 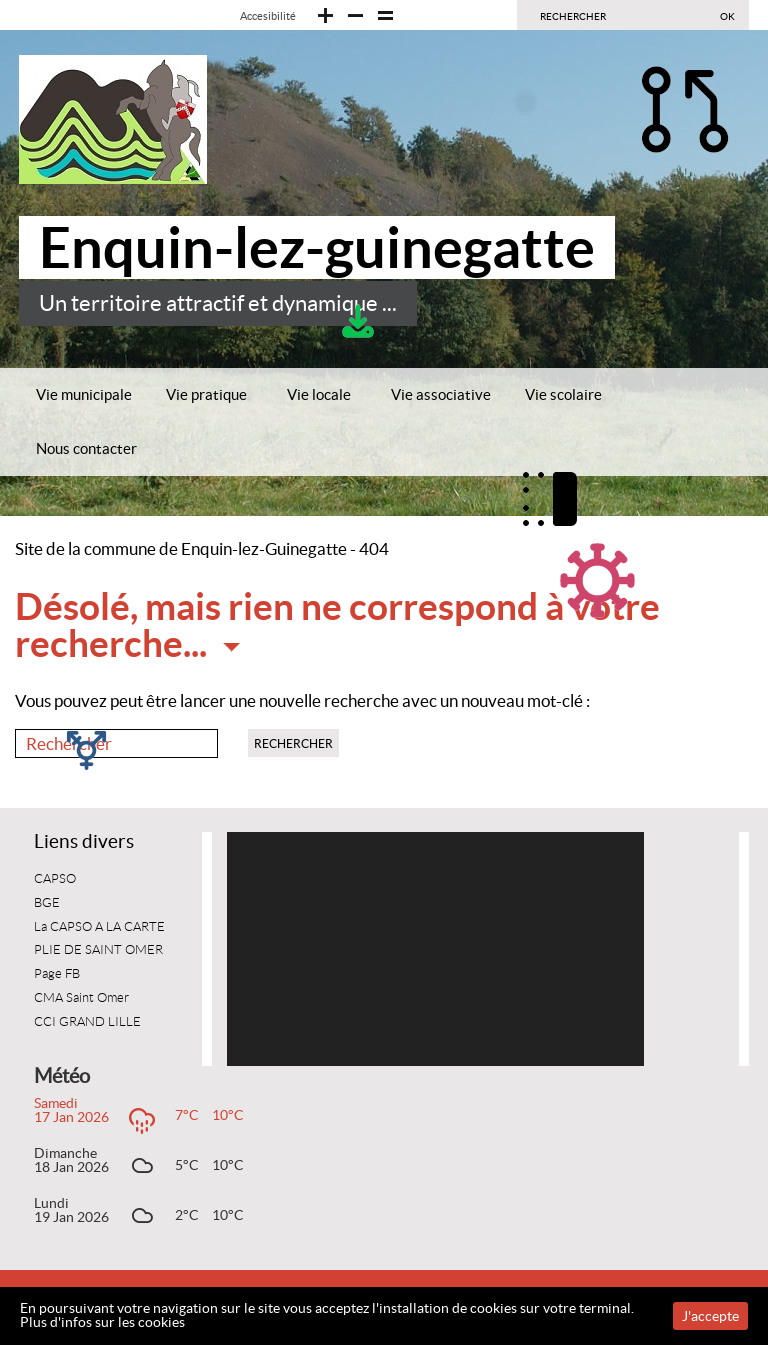 What do you see at coordinates (681, 109) in the screenshot?
I see `create a new pull request` at bounding box center [681, 109].